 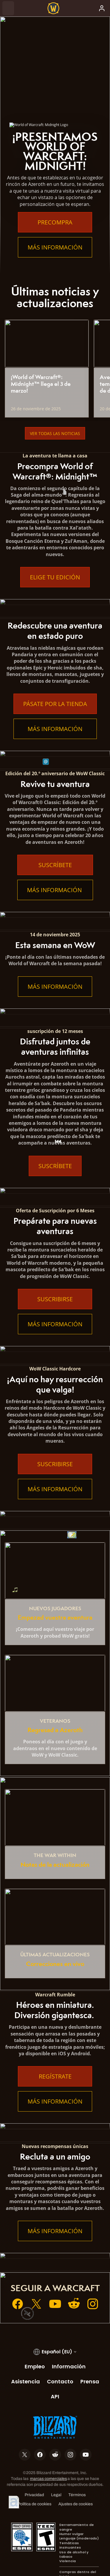 What do you see at coordinates (27, 2313) in the screenshot?
I see `open remmina remote desktop client` at bounding box center [27, 2313].